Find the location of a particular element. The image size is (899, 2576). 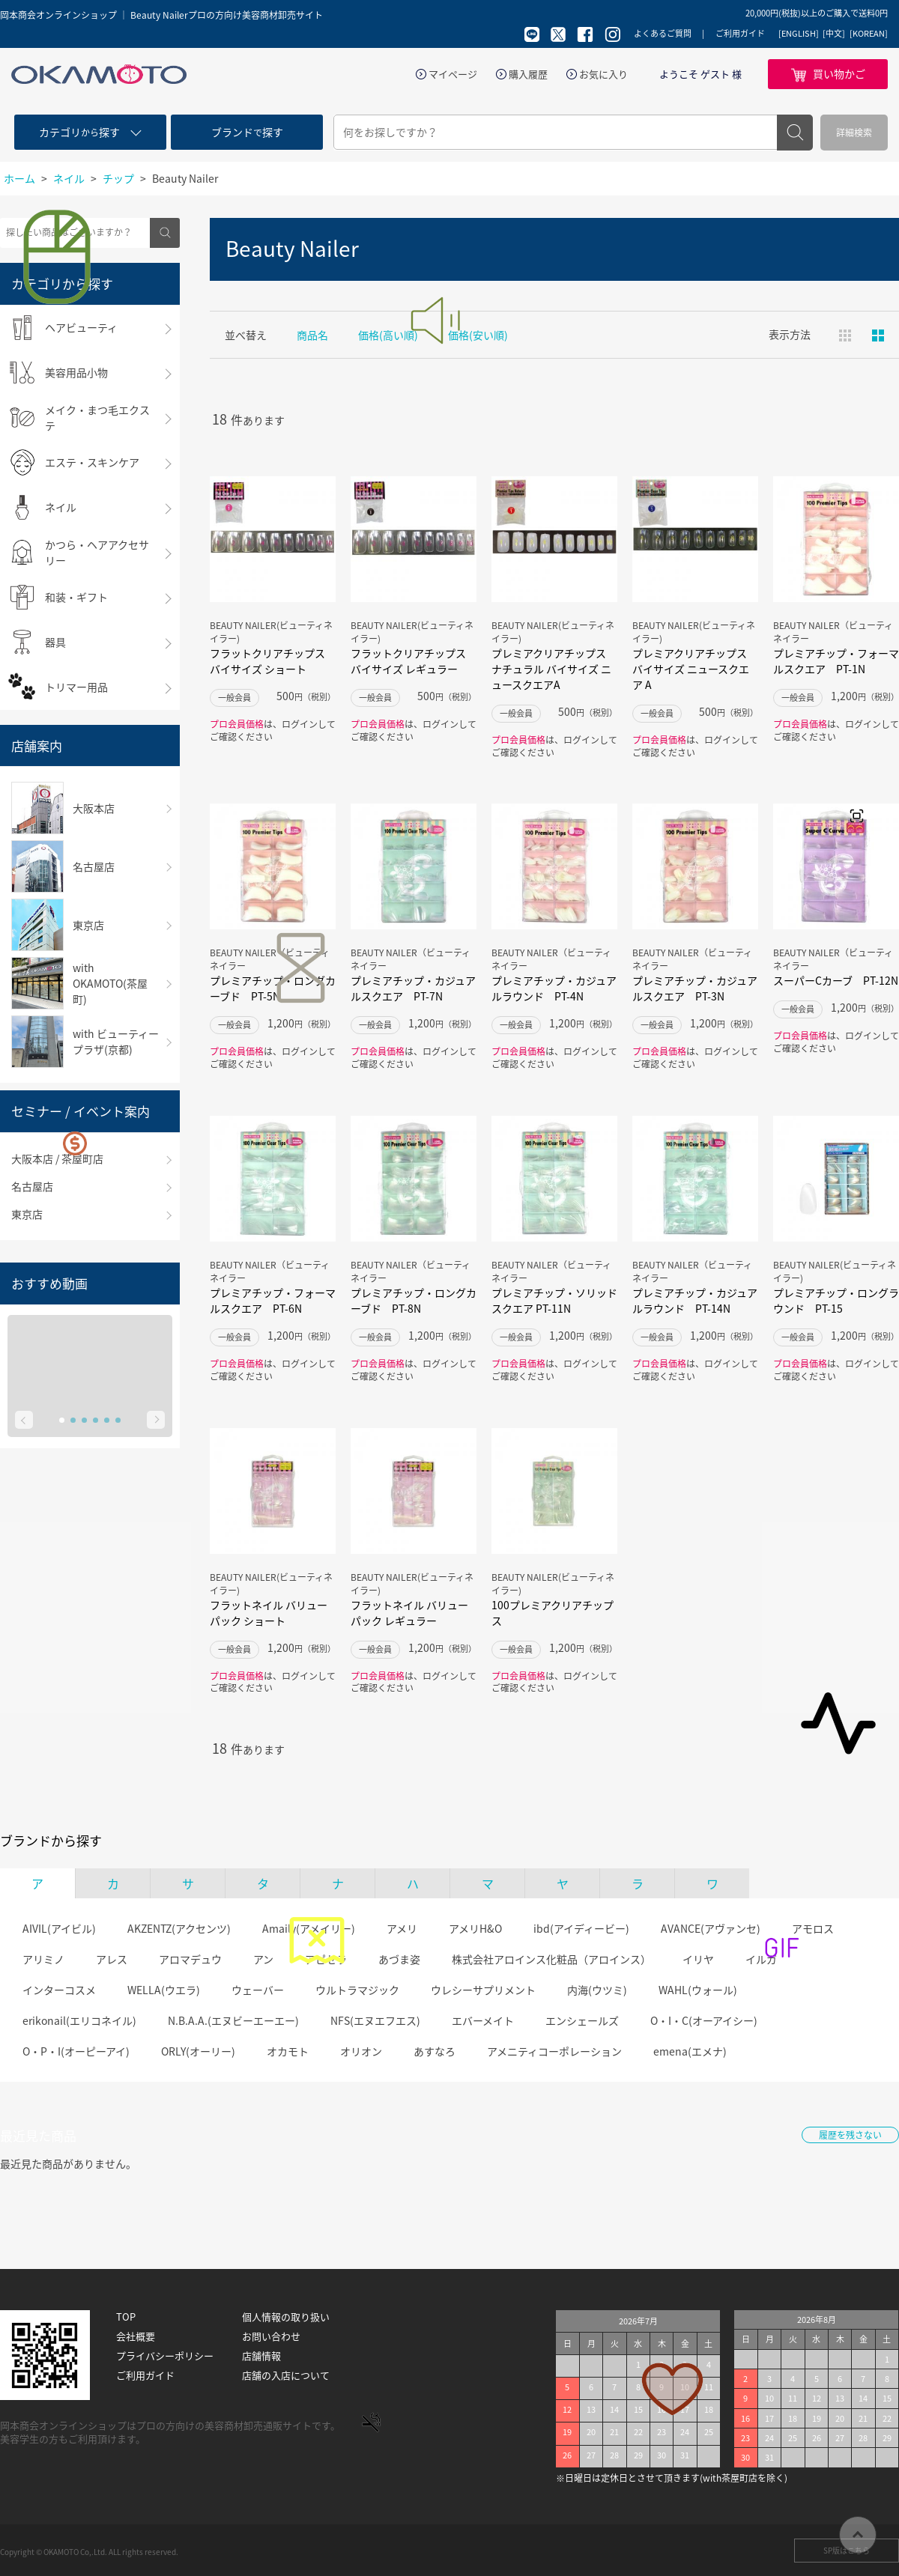

view health or heart rate data is located at coordinates (838, 1725).